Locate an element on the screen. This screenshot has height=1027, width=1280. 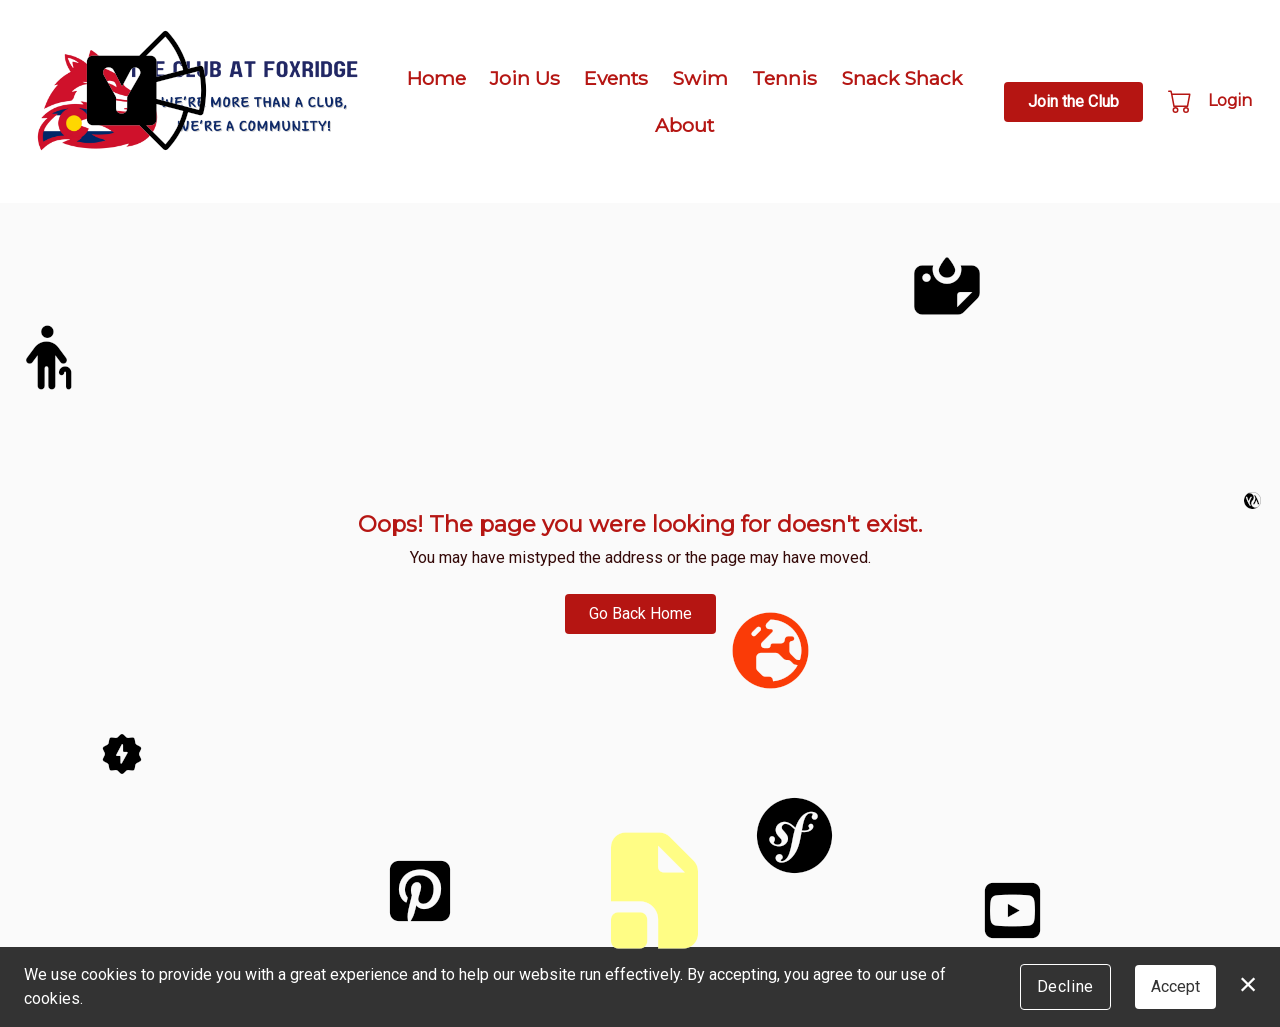
open the fueler app is located at coordinates (122, 754).